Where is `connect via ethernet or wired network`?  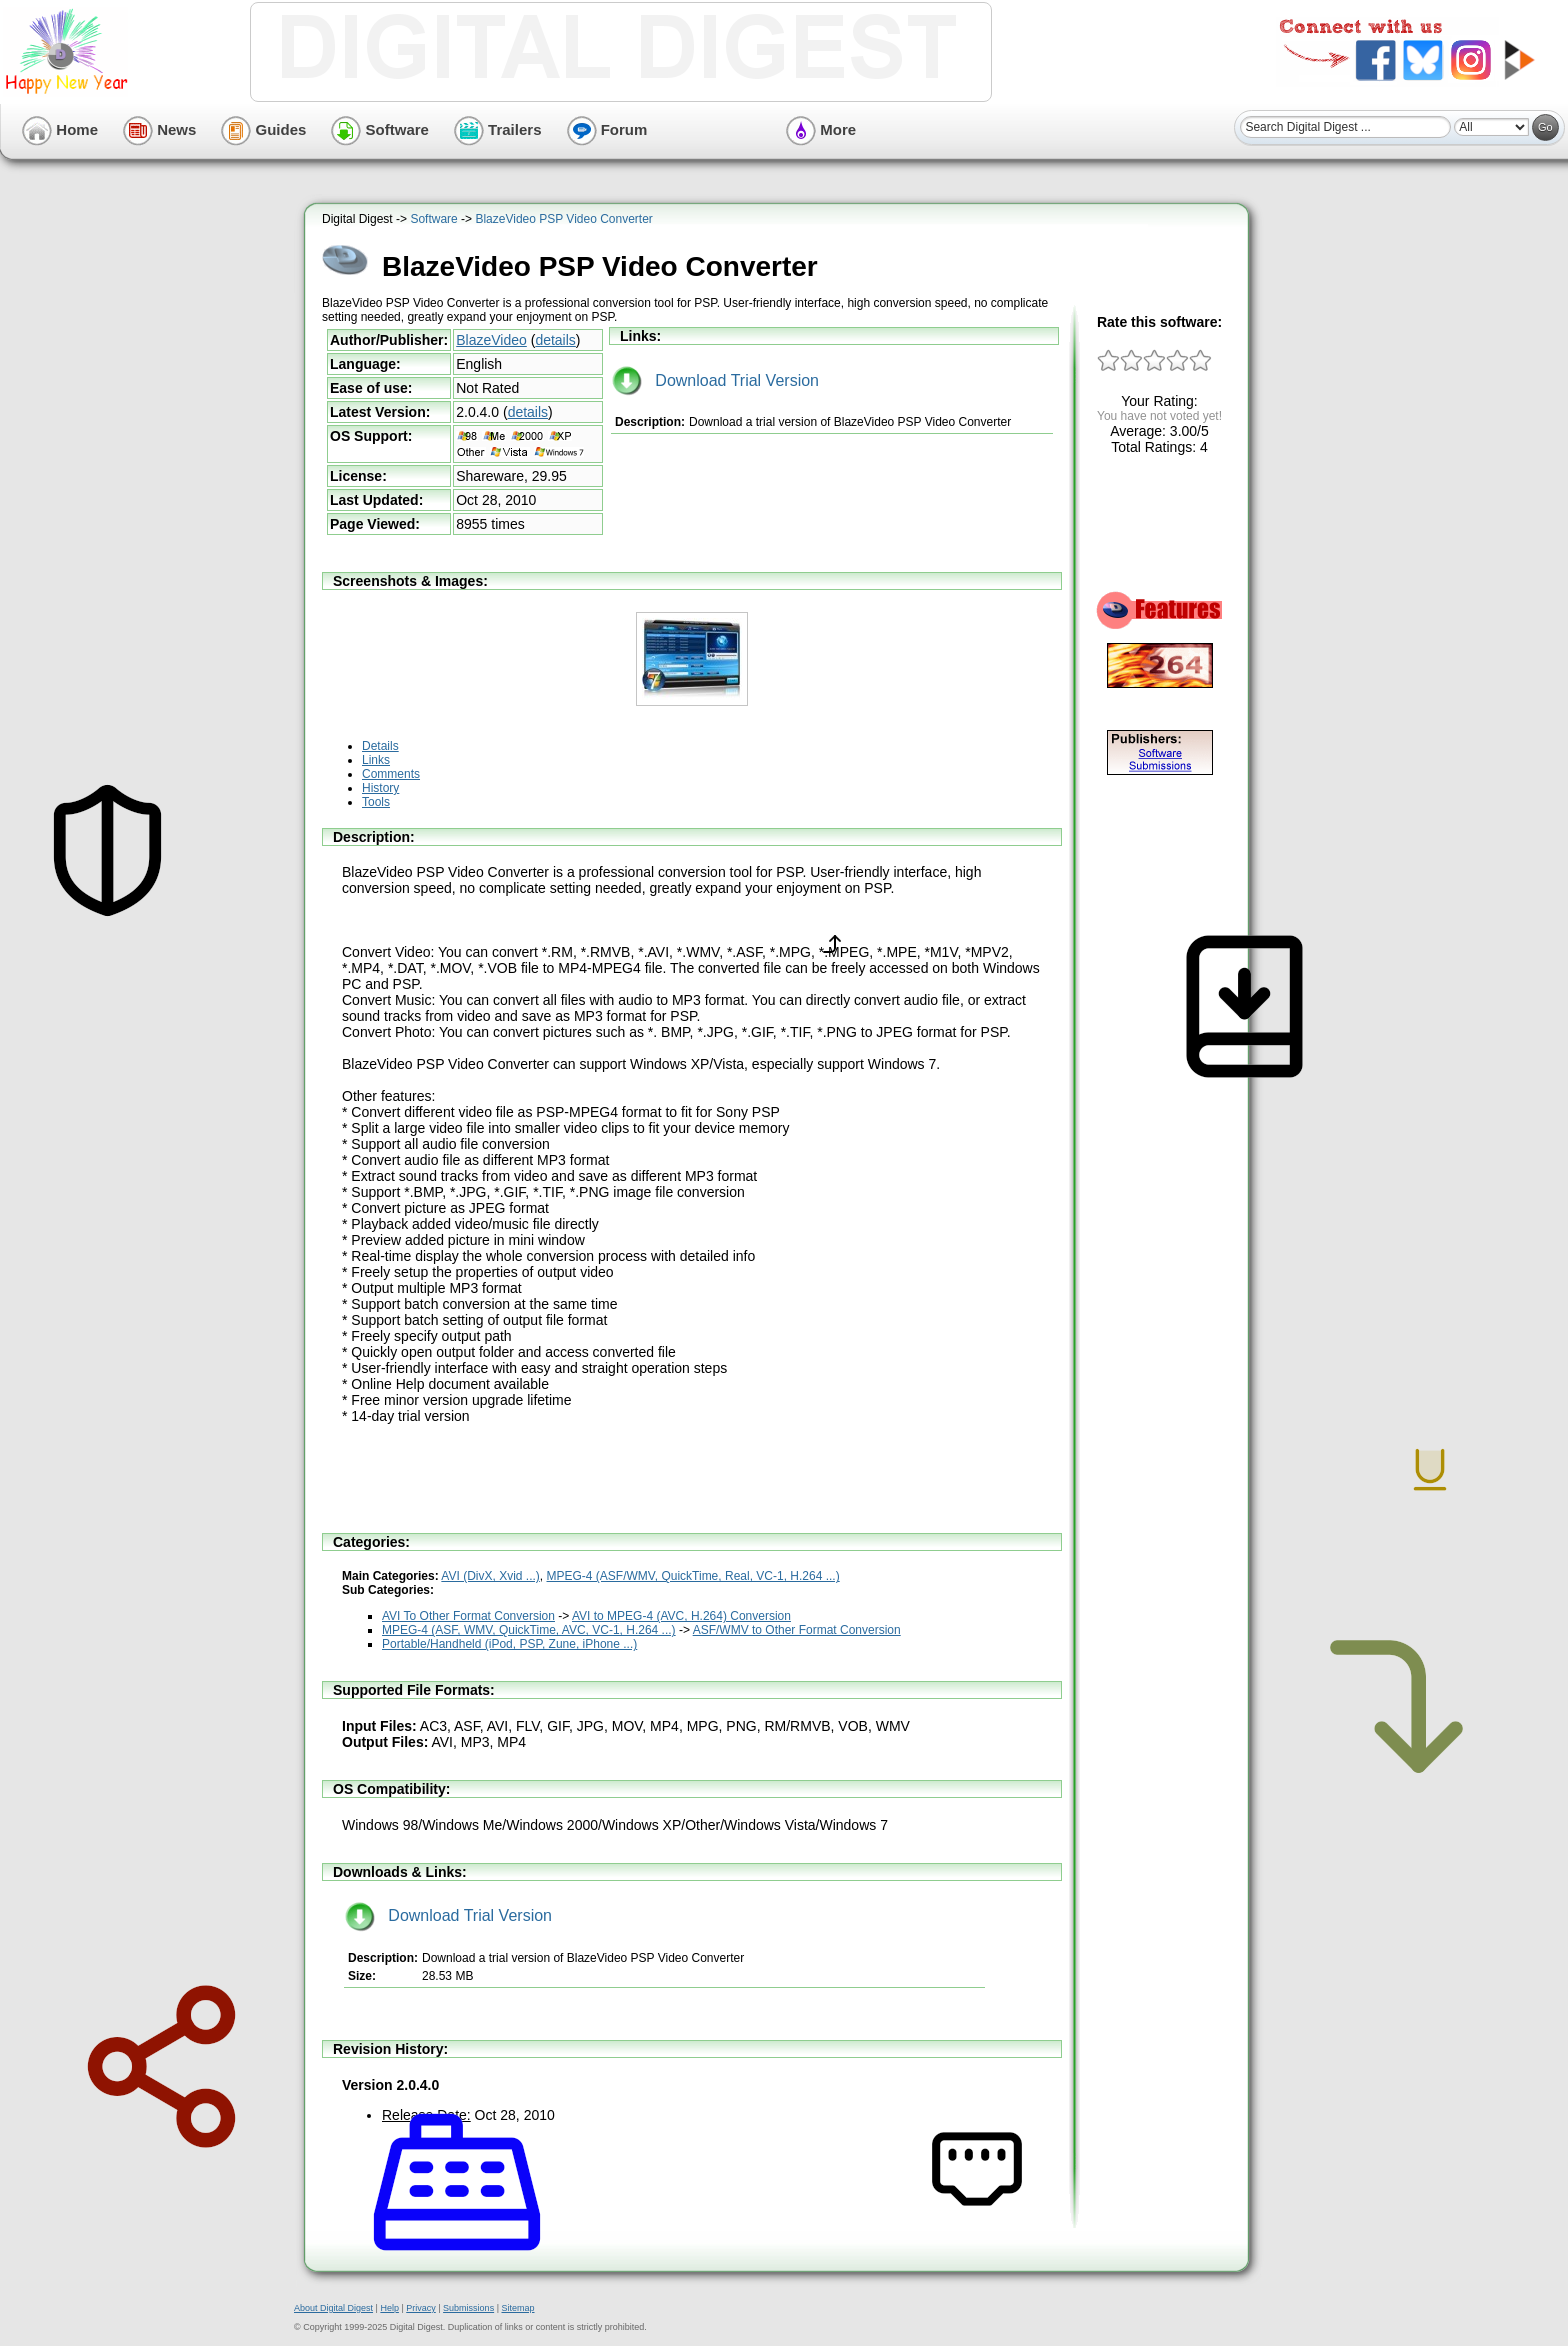 connect via ethernet or wired network is located at coordinates (977, 2169).